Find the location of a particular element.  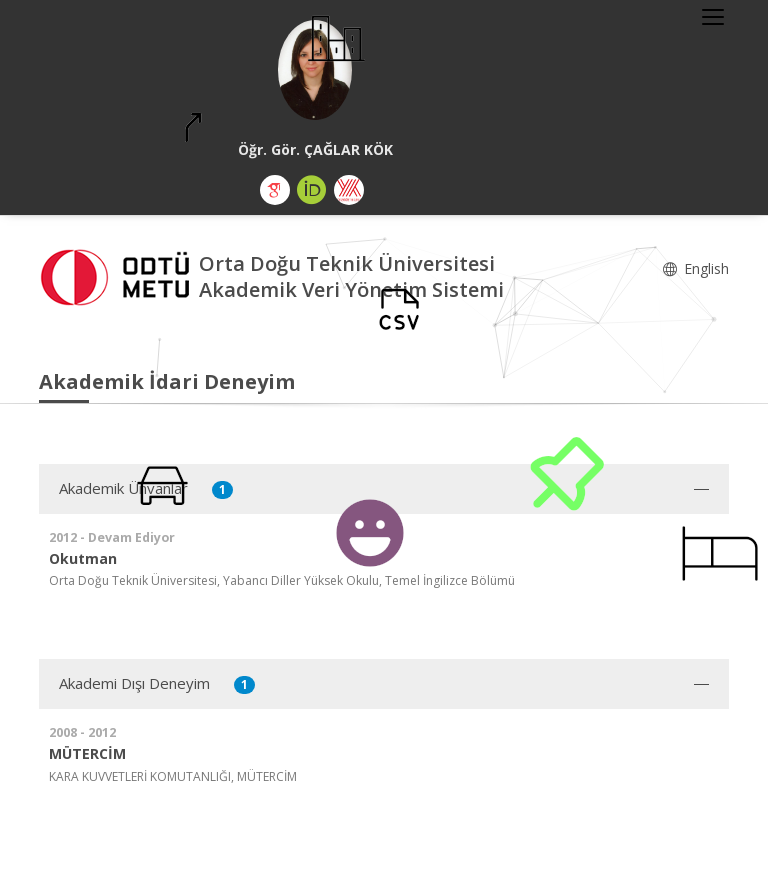

react with a laugh emoji is located at coordinates (370, 533).